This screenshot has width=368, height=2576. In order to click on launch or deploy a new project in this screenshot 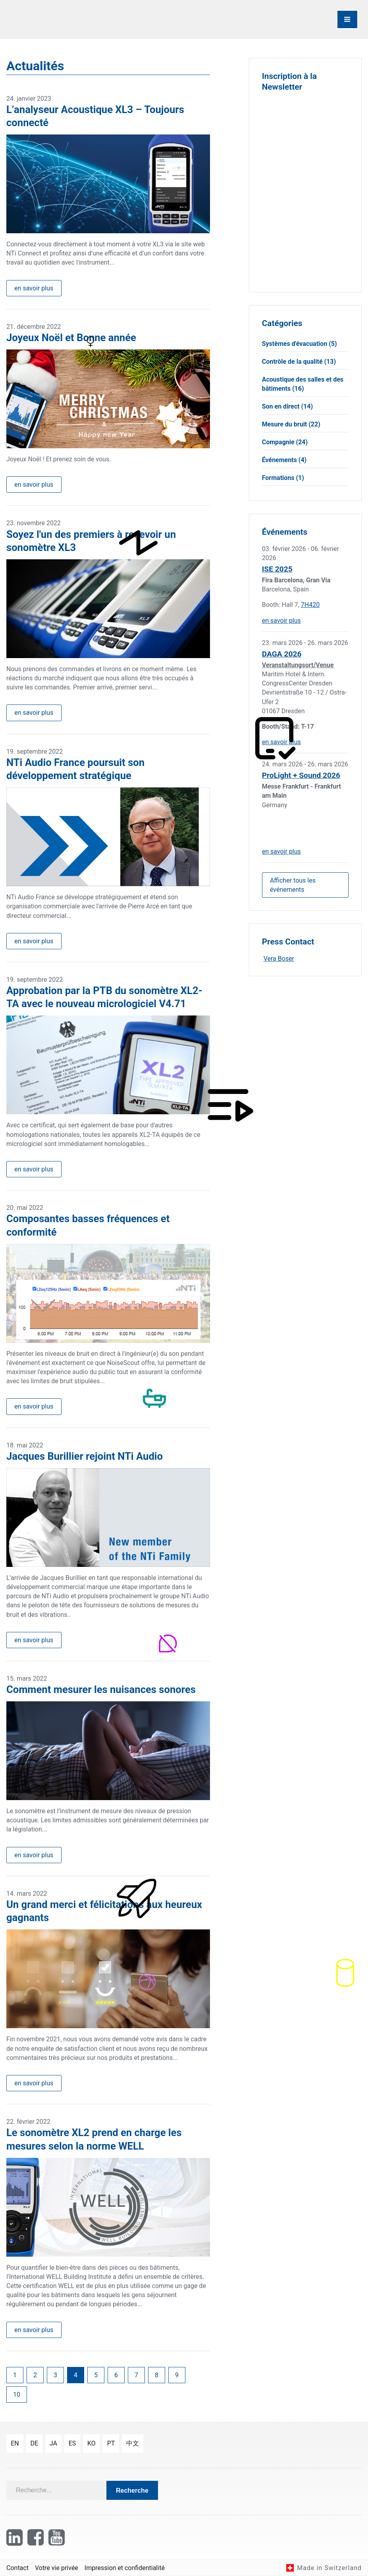, I will do `click(137, 1898)`.